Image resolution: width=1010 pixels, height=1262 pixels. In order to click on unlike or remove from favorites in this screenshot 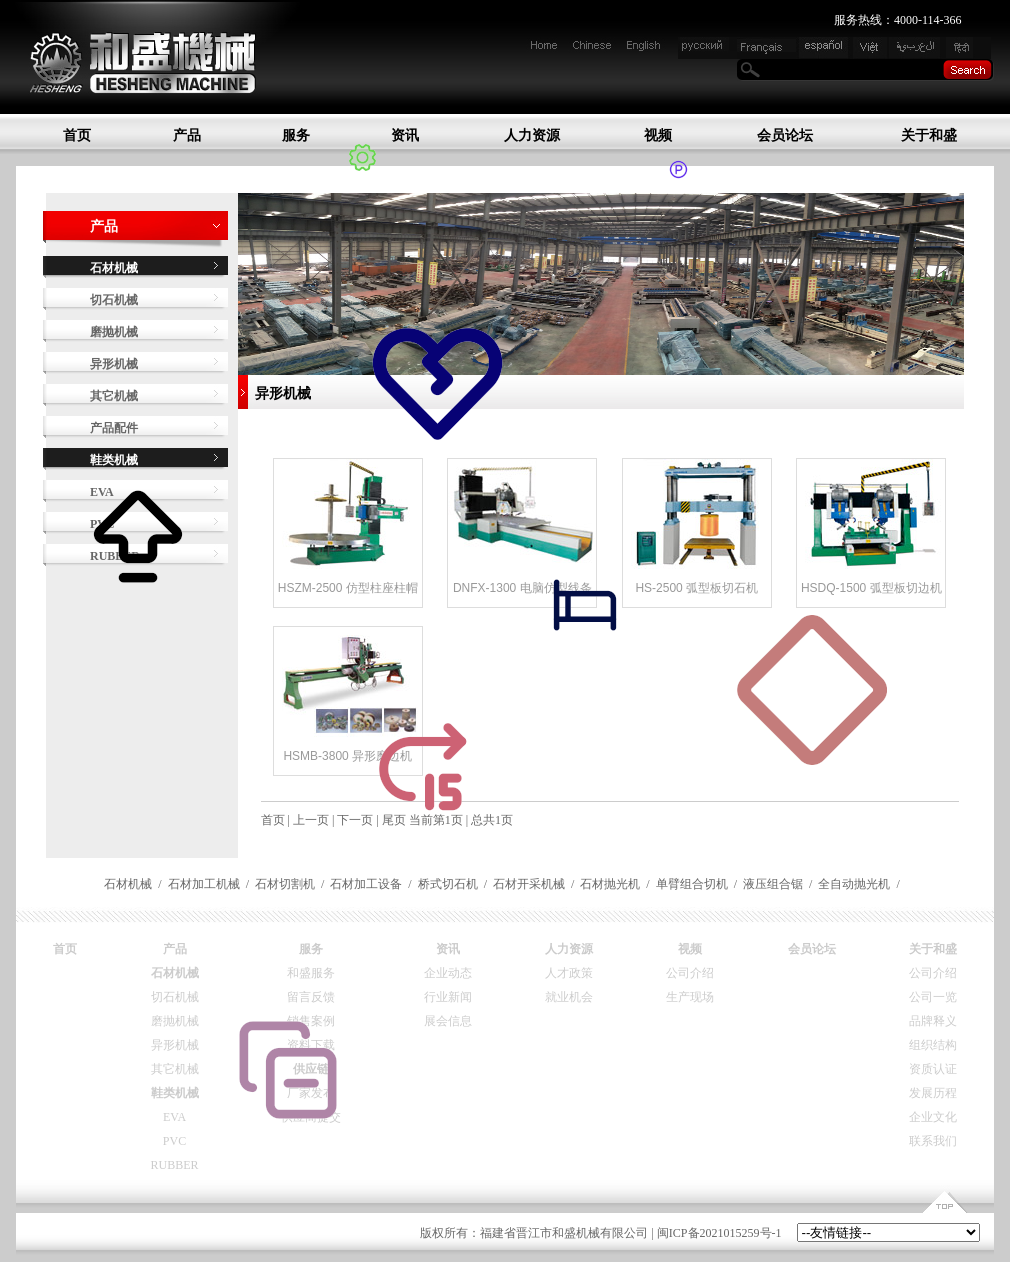, I will do `click(437, 379)`.